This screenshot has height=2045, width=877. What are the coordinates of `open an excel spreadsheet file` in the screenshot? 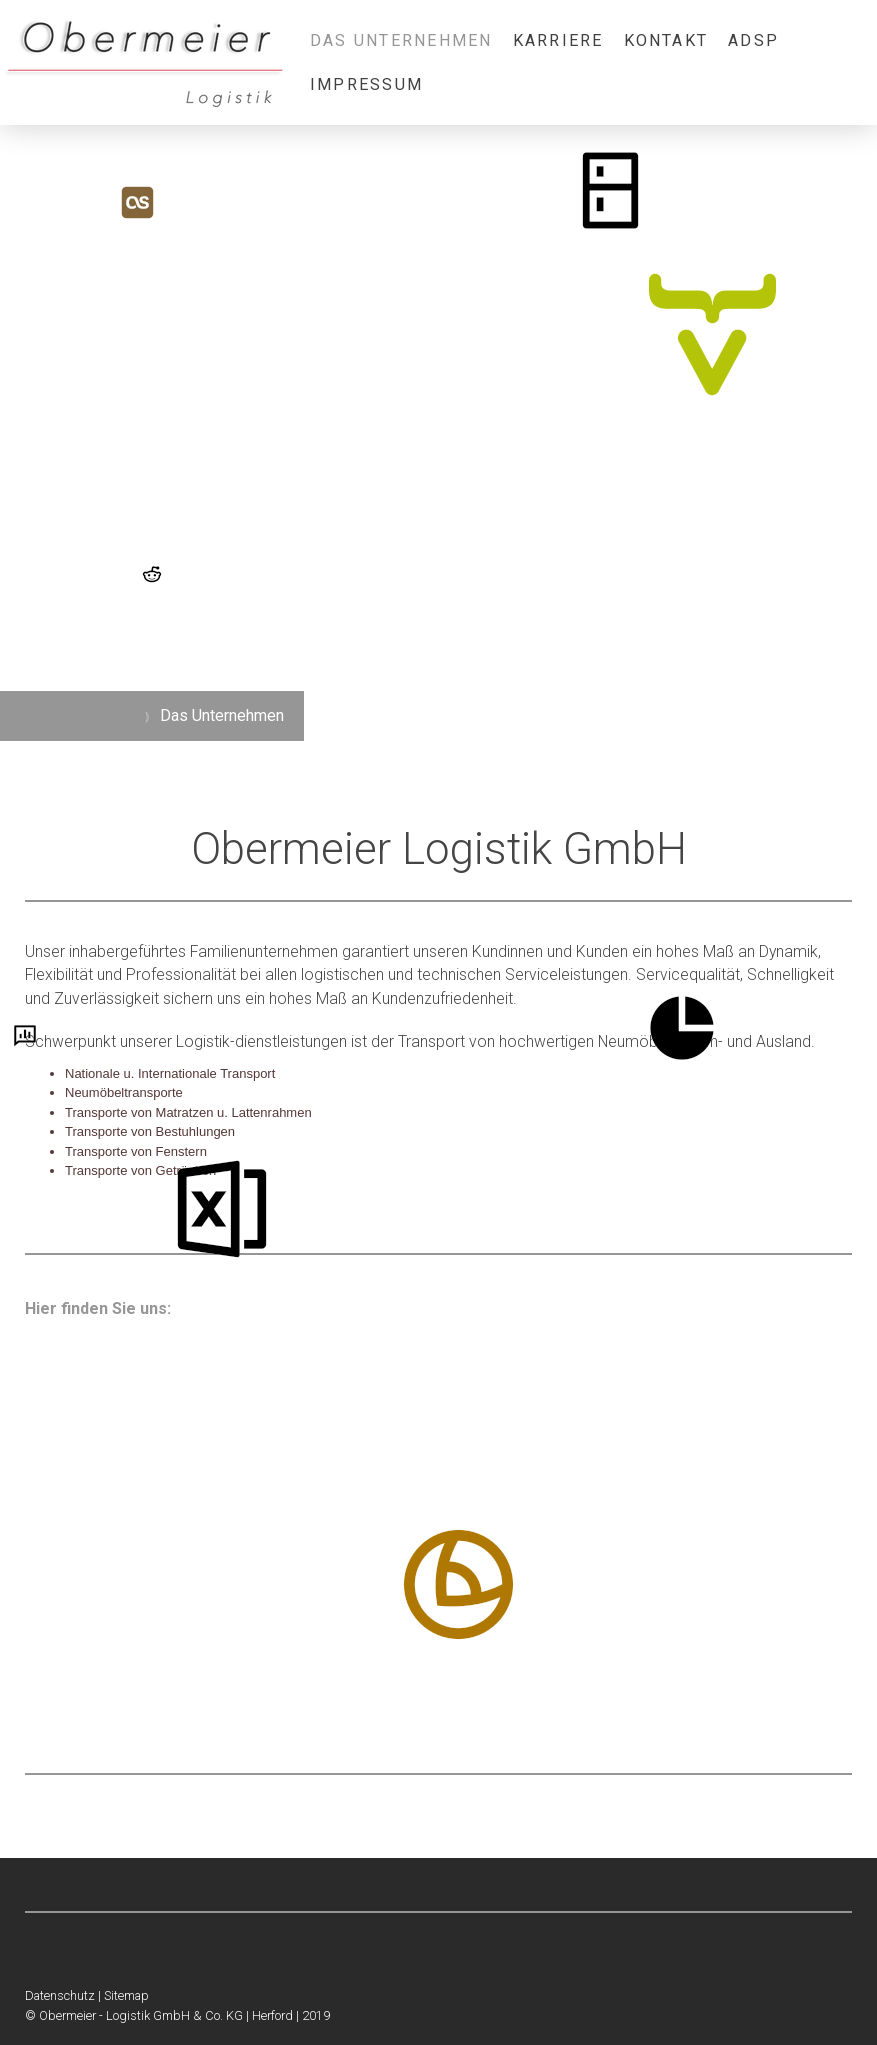 It's located at (222, 1209).